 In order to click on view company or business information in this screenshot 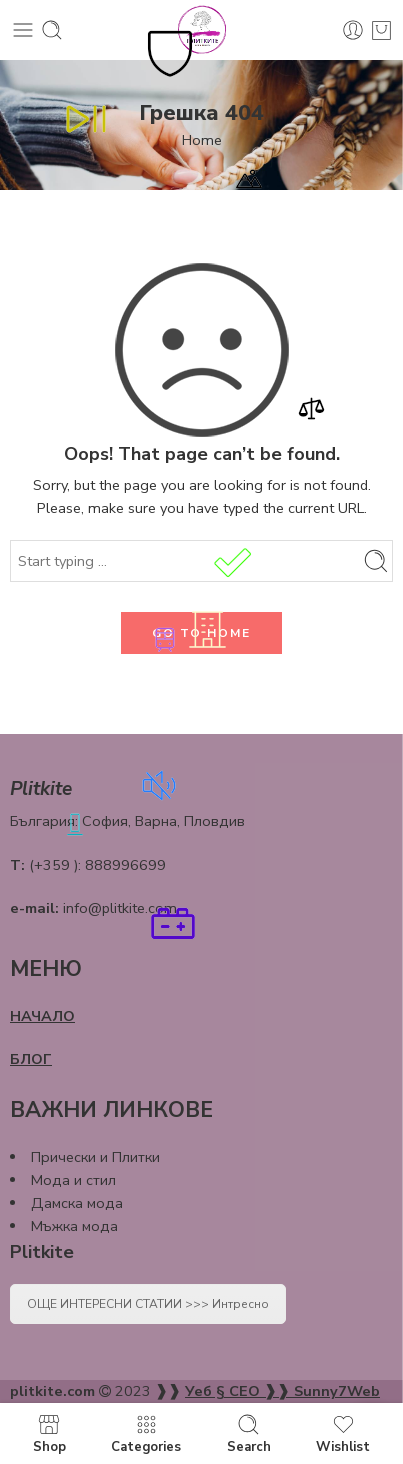, I will do `click(207, 629)`.